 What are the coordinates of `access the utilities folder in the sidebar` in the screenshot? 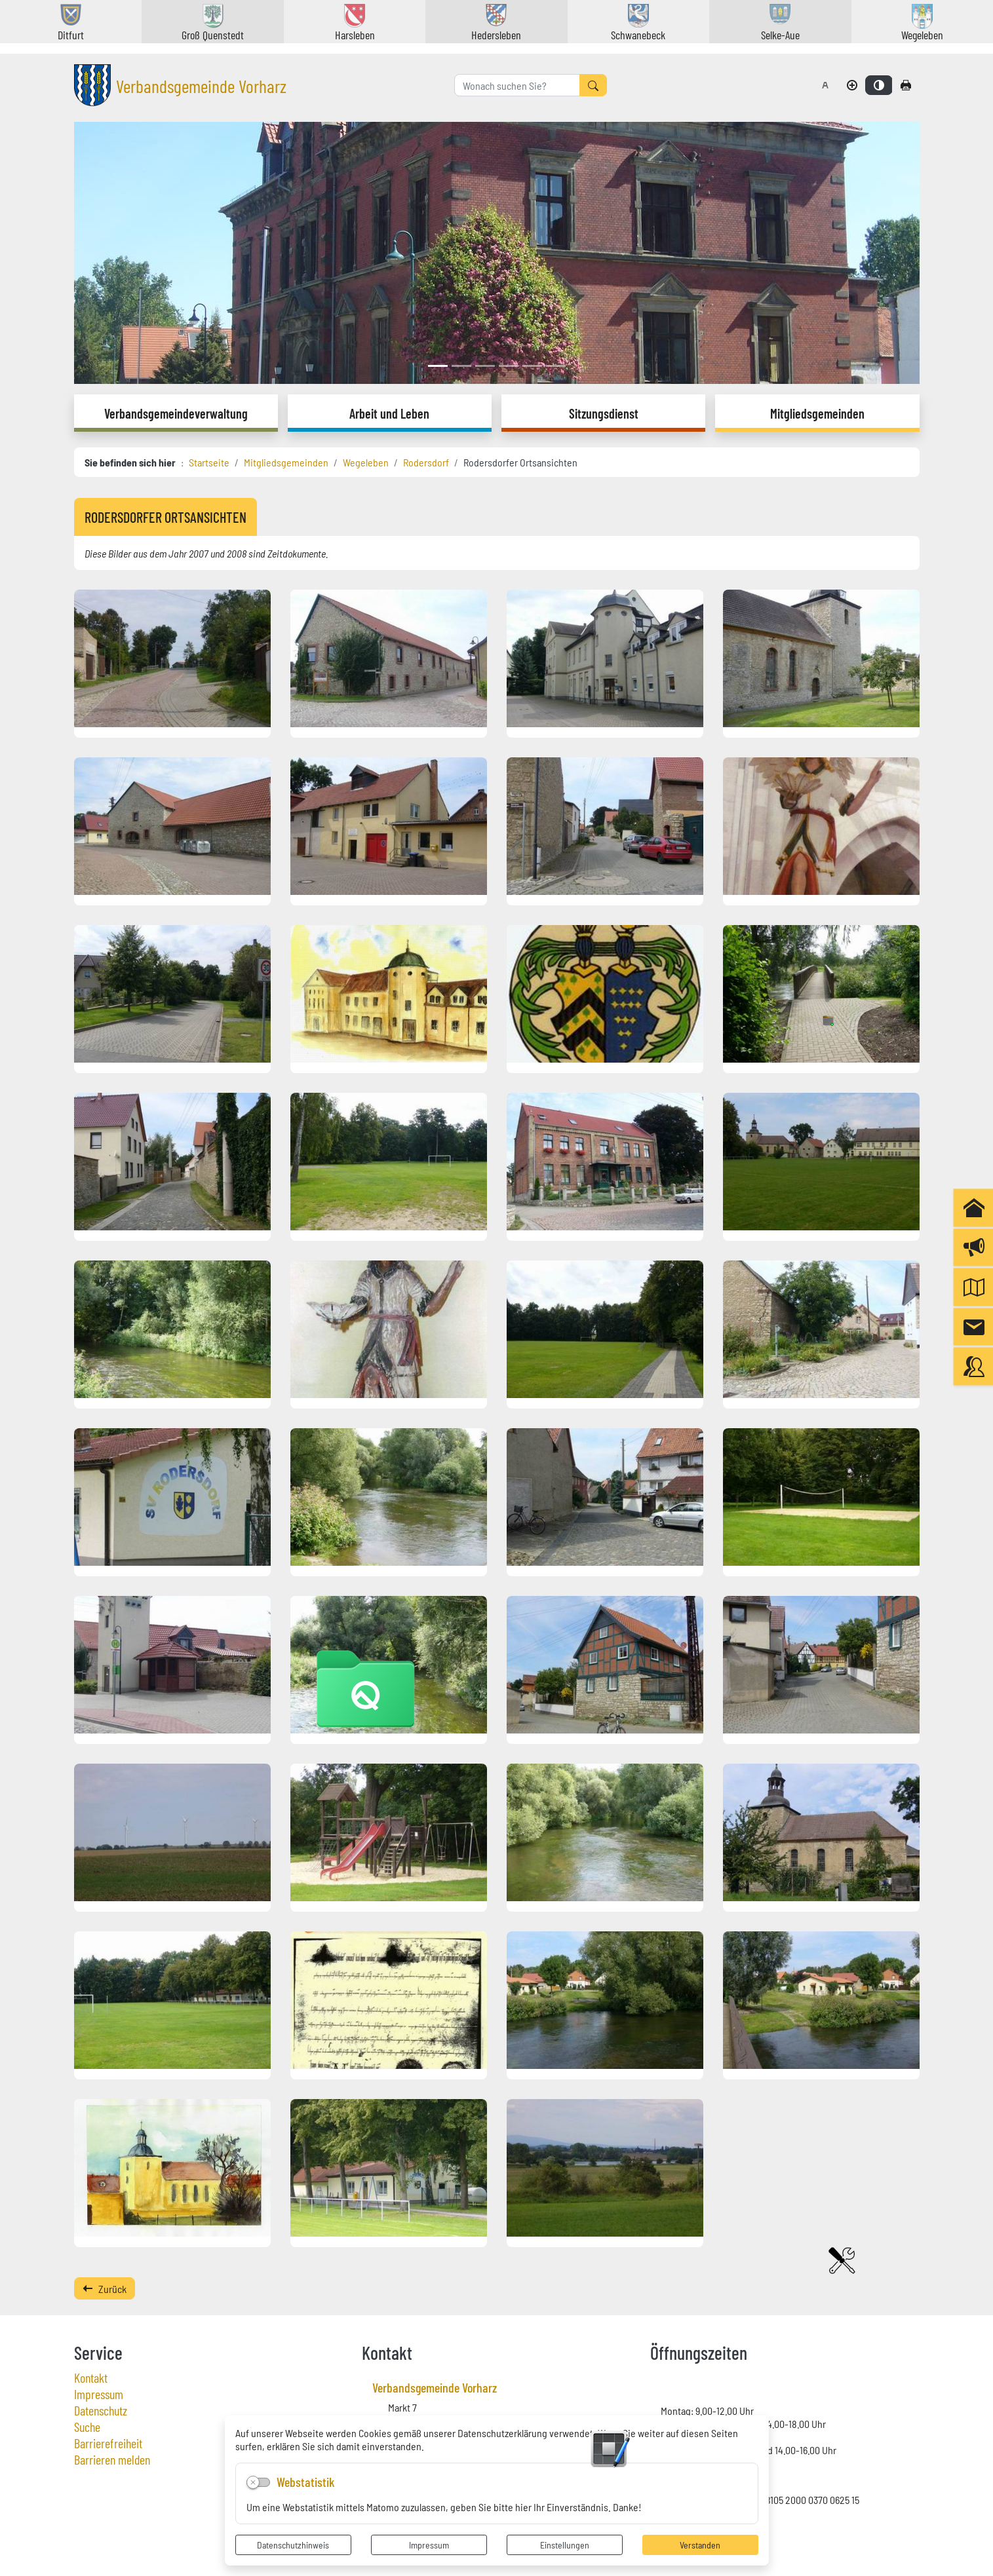 It's located at (842, 2260).